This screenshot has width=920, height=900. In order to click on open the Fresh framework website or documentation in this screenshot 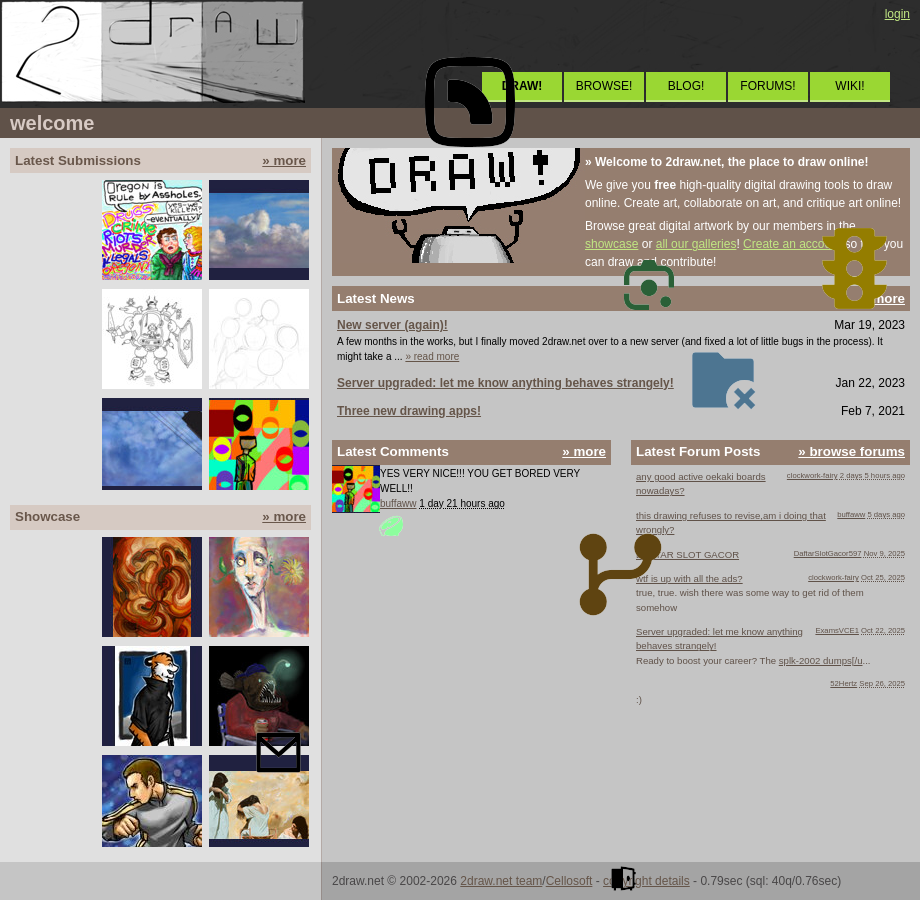, I will do `click(391, 526)`.